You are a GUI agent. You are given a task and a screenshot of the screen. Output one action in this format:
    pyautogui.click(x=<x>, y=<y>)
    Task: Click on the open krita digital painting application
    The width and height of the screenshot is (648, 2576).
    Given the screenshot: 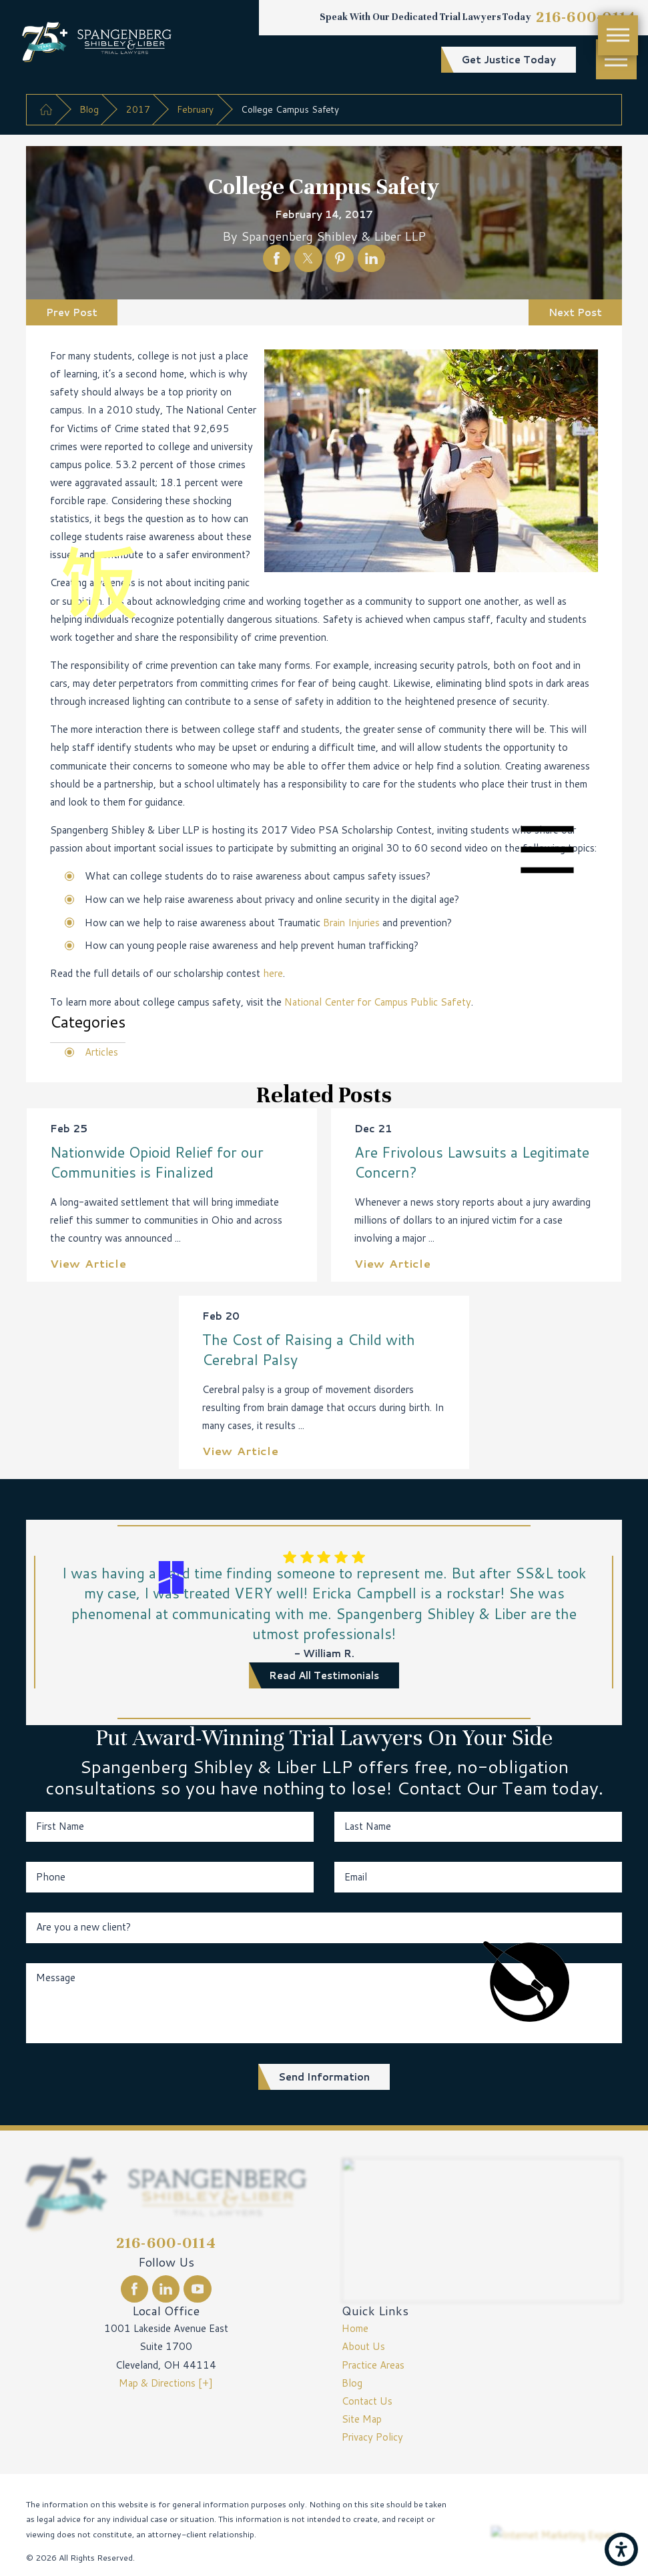 What is the action you would take?
    pyautogui.click(x=526, y=1981)
    